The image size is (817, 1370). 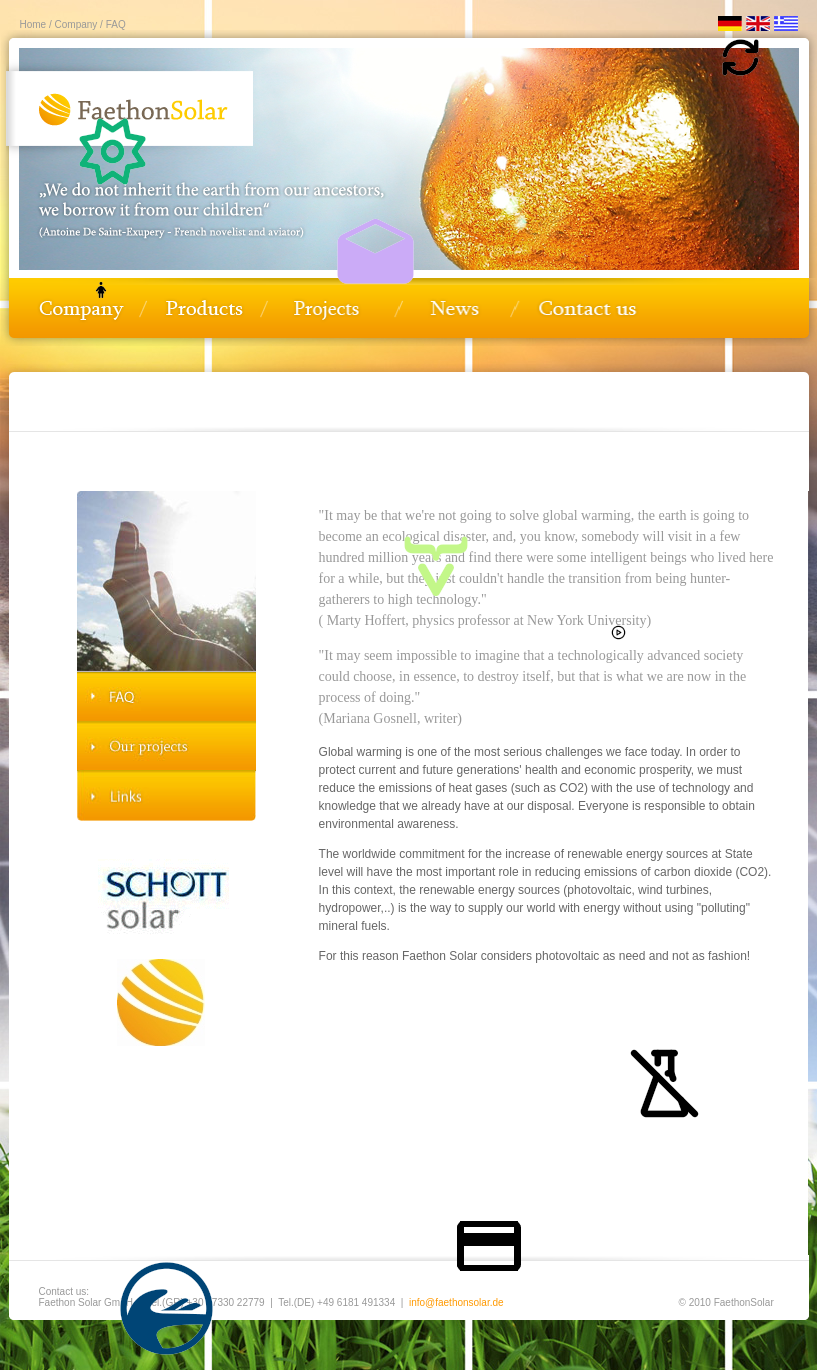 I want to click on vaadin framework logo, so click(x=436, y=568).